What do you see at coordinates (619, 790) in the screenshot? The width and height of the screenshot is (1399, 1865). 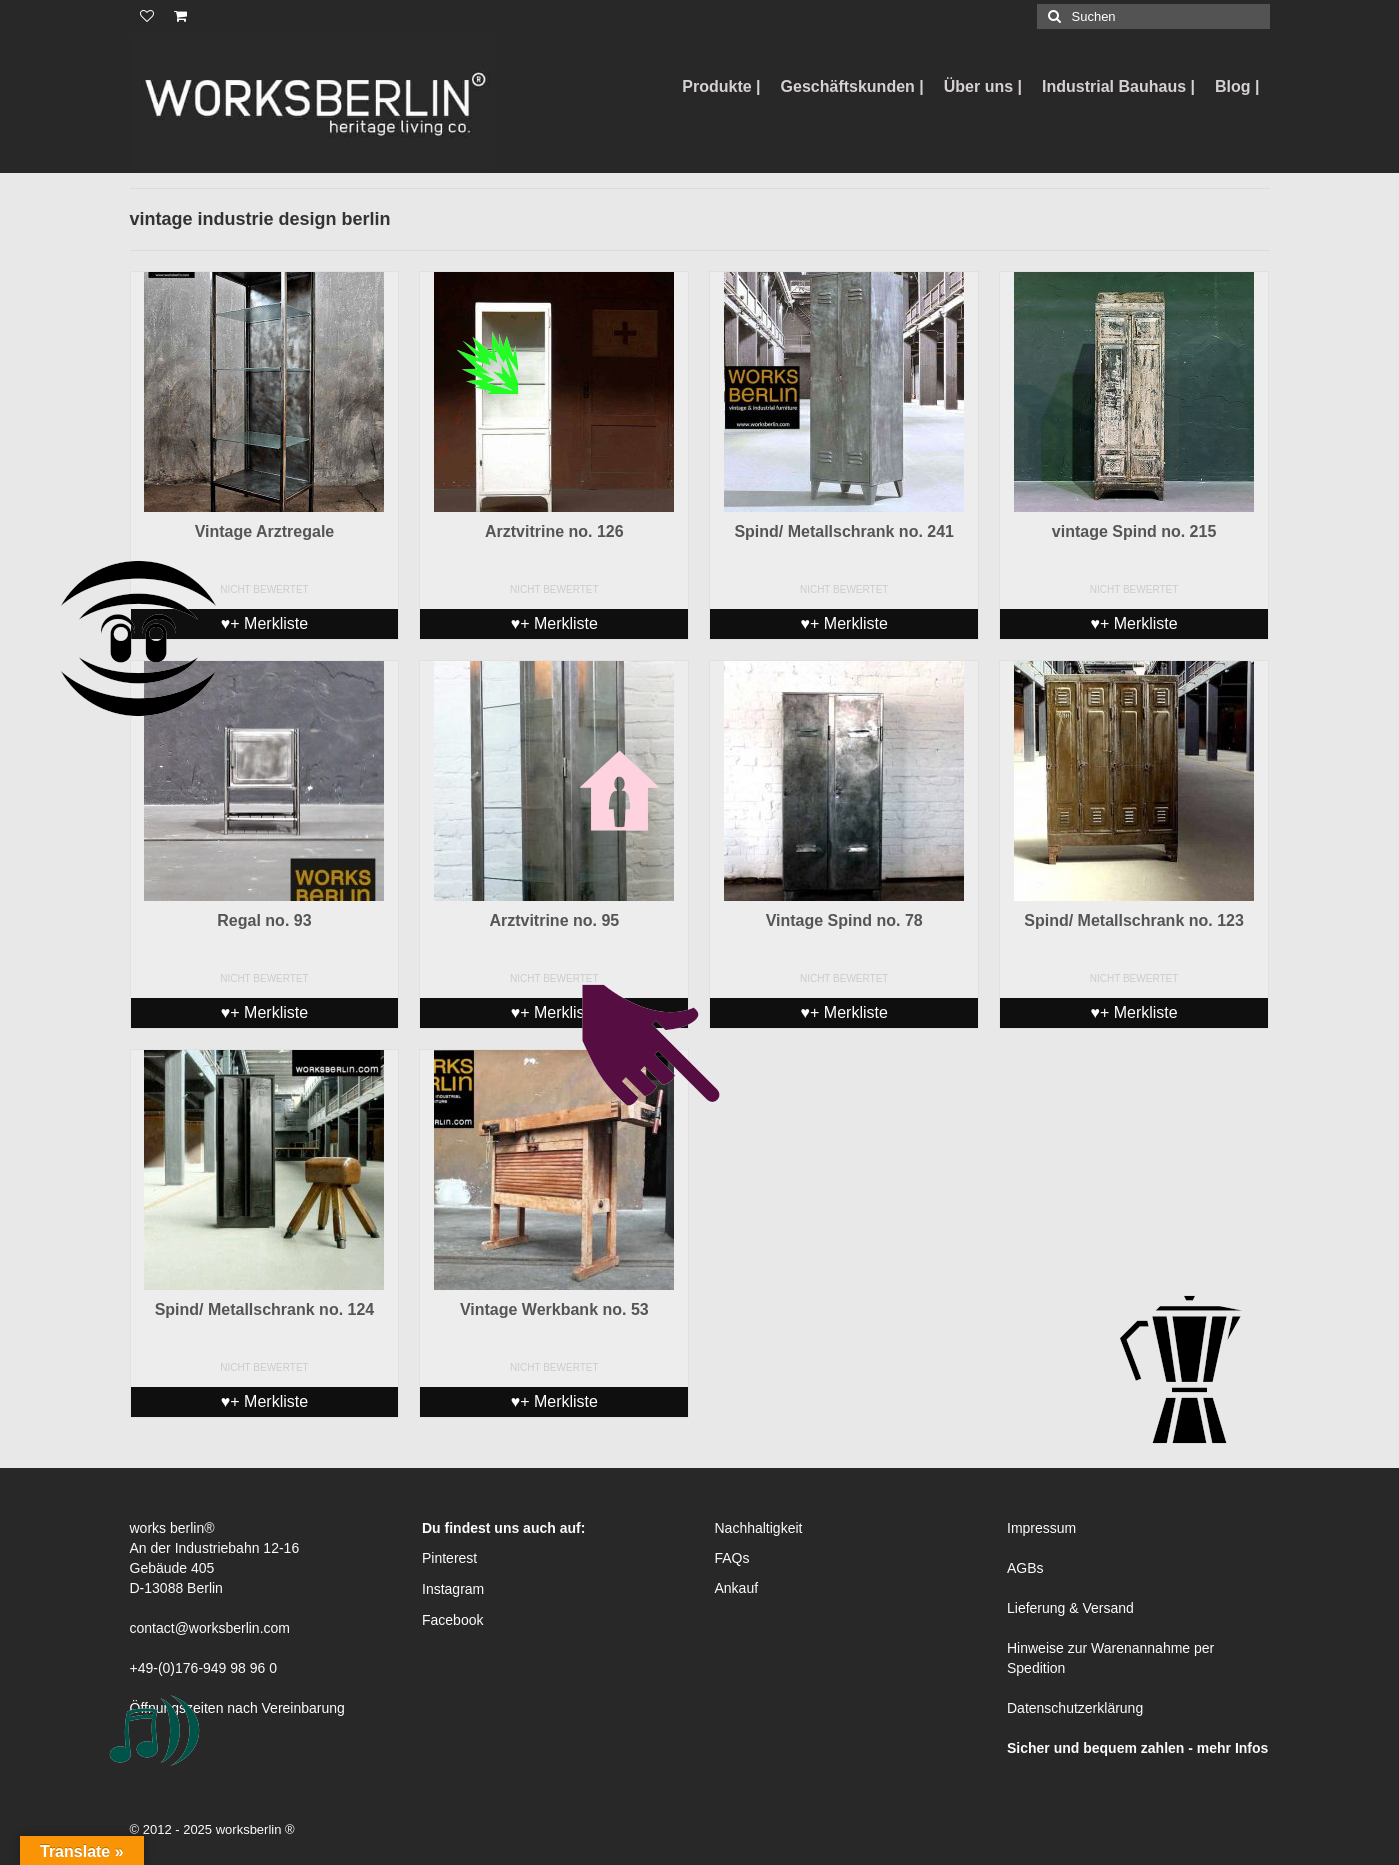 I see `view player home base or headquarters` at bounding box center [619, 790].